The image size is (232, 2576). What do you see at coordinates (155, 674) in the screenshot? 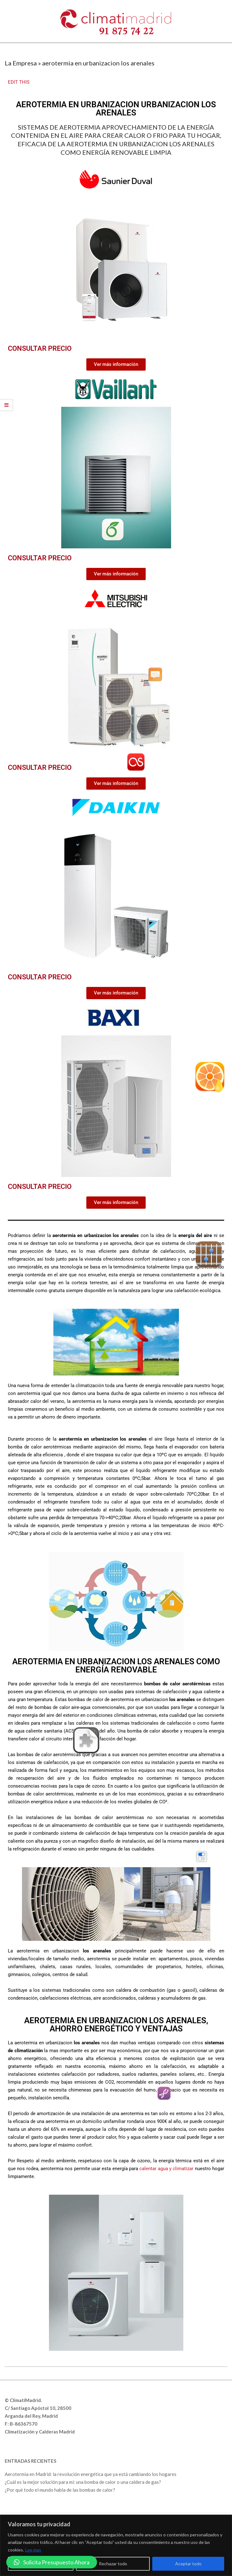
I see `open internet chat application` at bounding box center [155, 674].